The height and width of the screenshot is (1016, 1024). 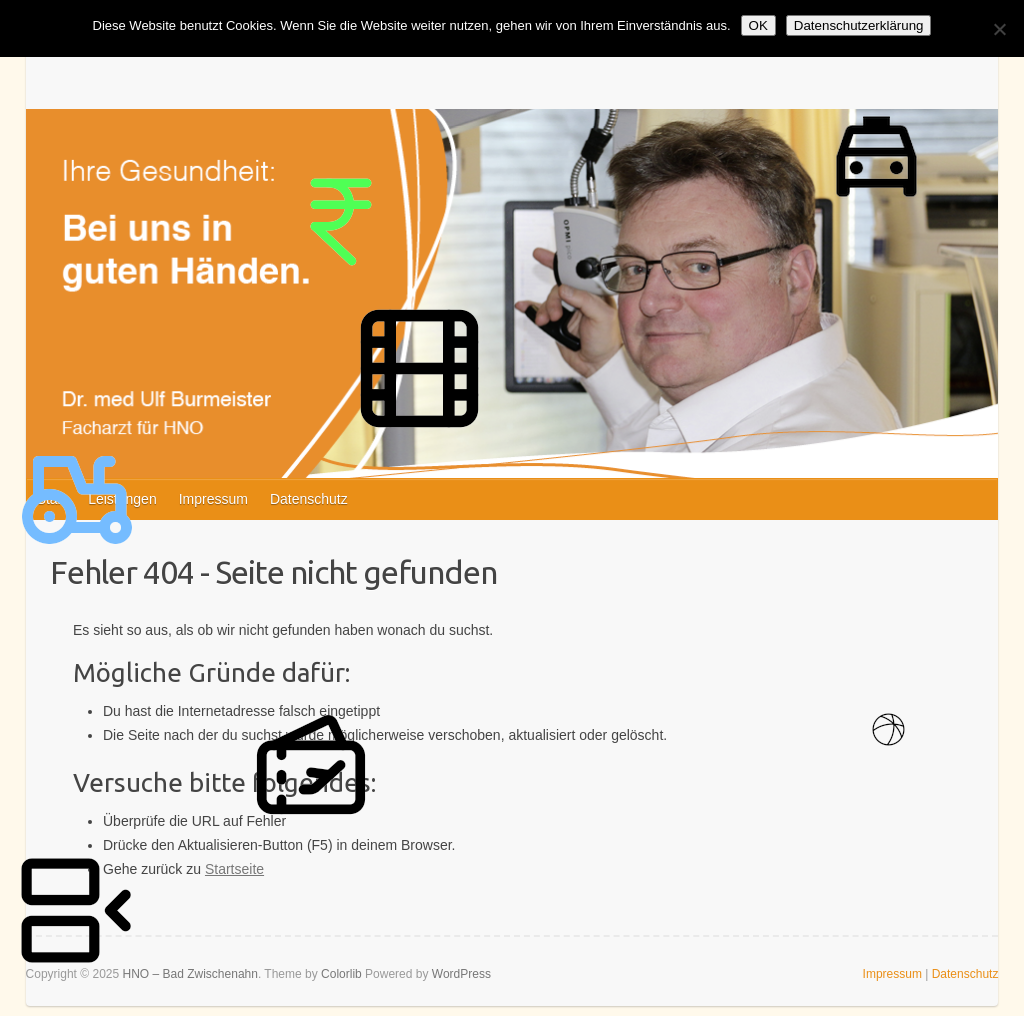 What do you see at coordinates (876, 156) in the screenshot?
I see `request a taxi or rideshare` at bounding box center [876, 156].